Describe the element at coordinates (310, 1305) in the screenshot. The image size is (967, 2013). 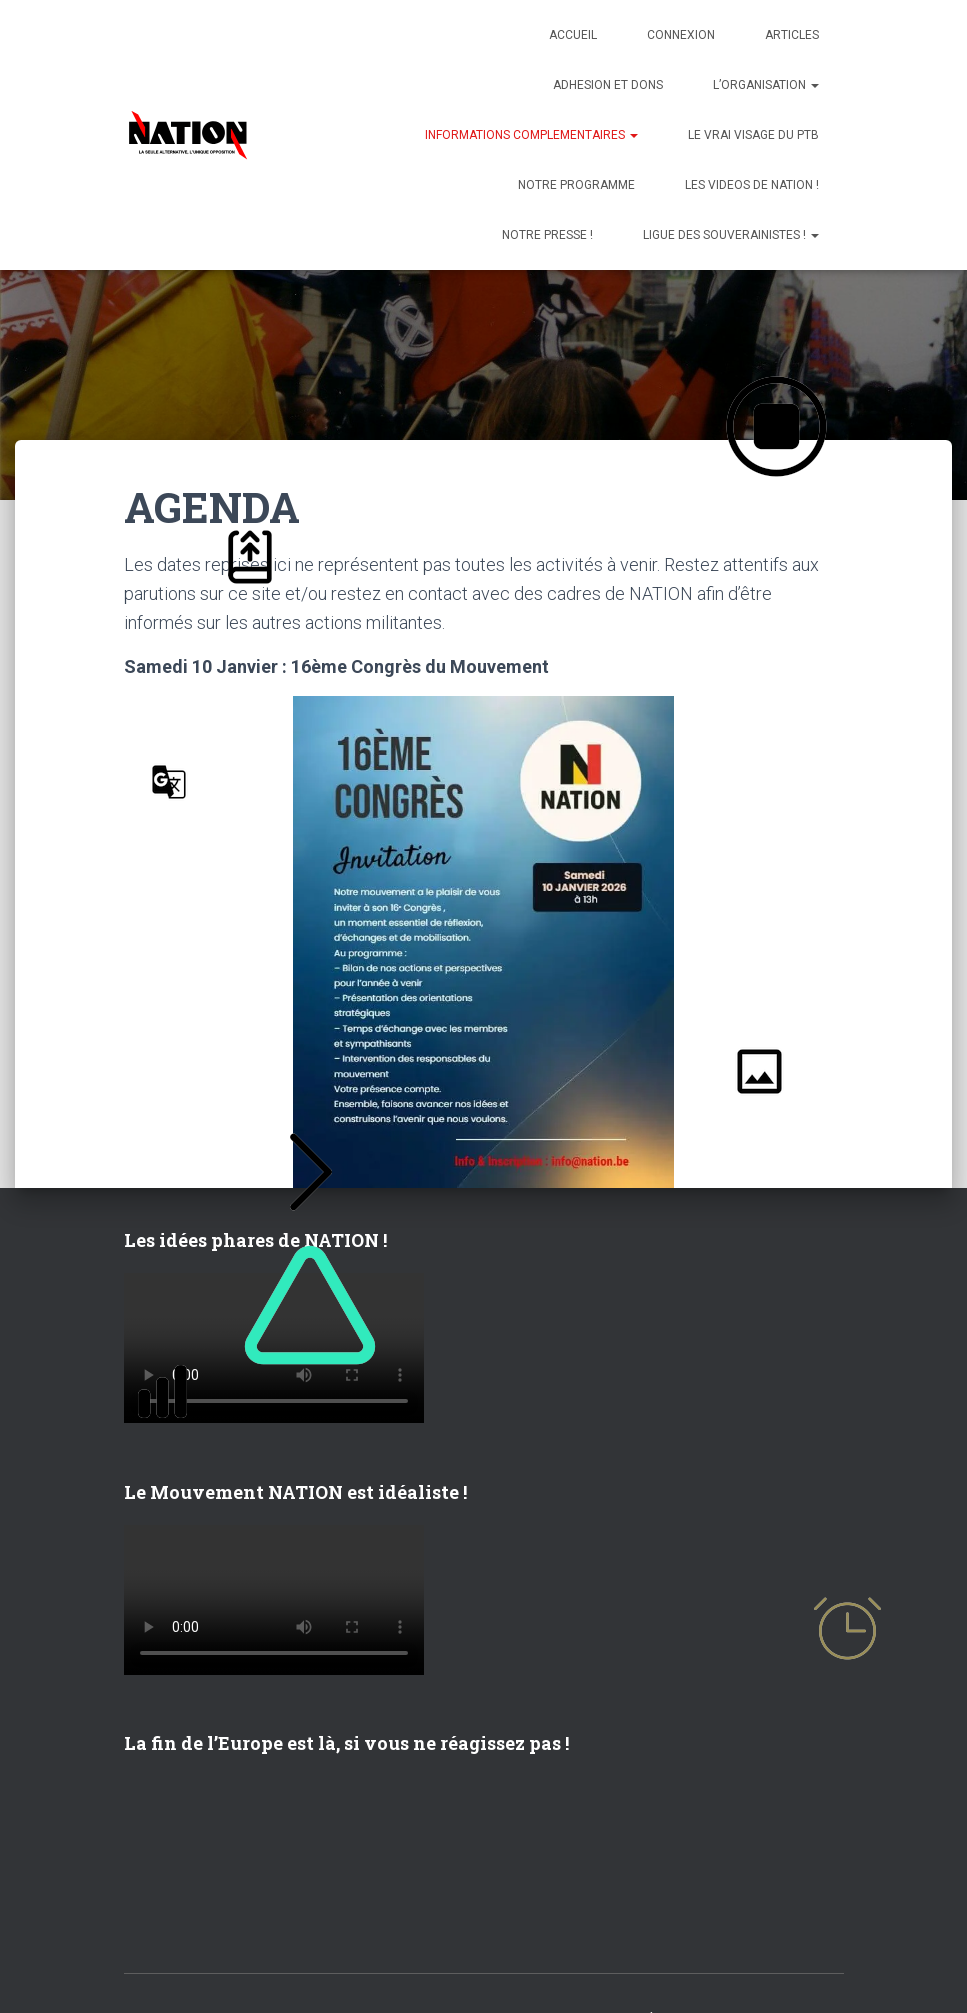
I see `play or start media content` at that location.